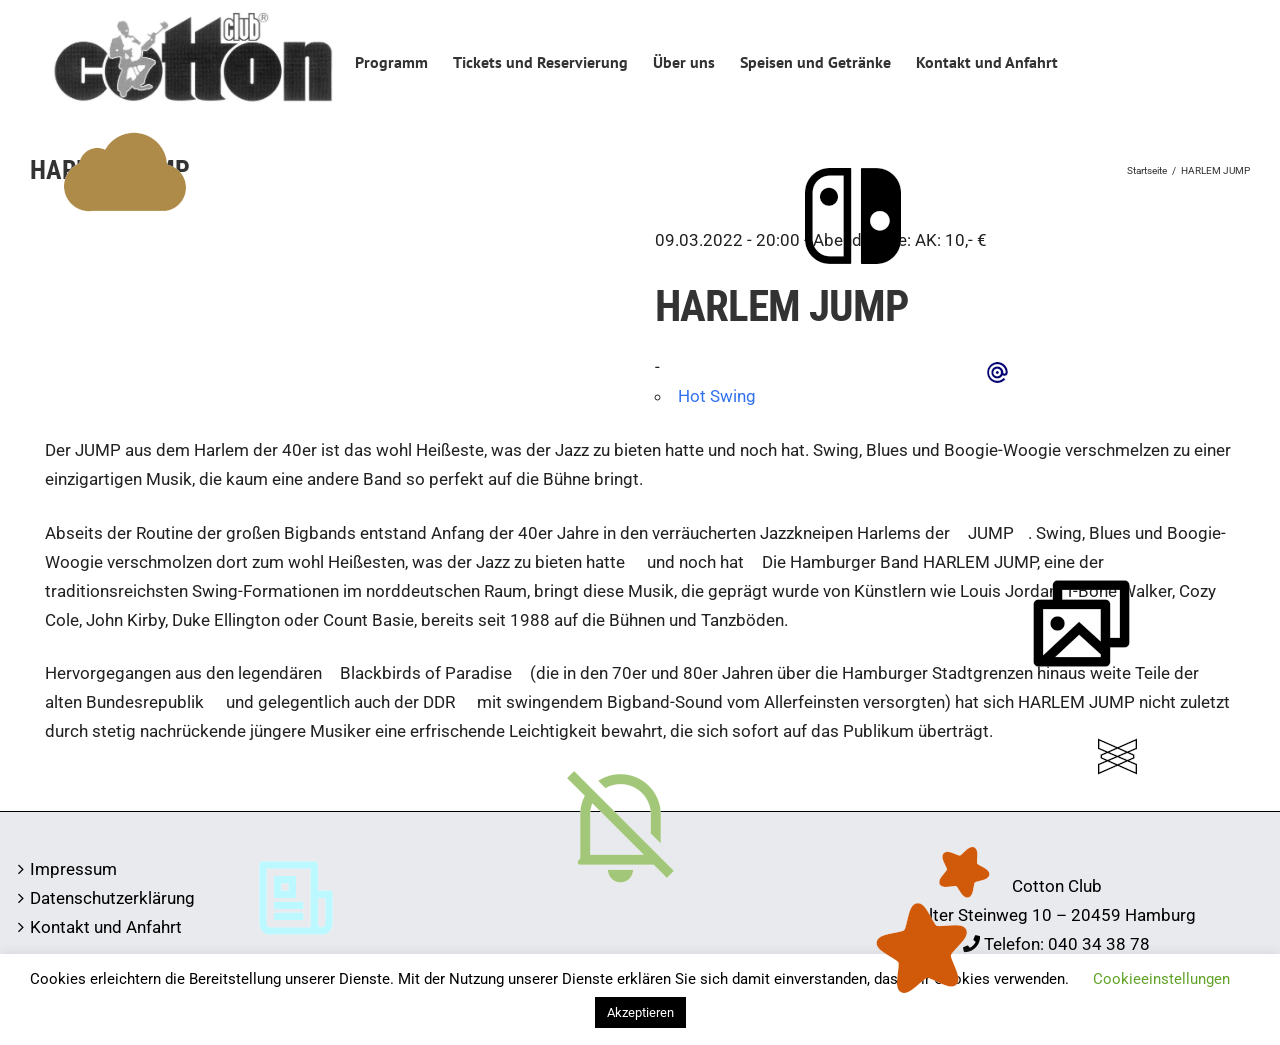 This screenshot has height=1045, width=1280. What do you see at coordinates (853, 216) in the screenshot?
I see `nintendo switch app or related service` at bounding box center [853, 216].